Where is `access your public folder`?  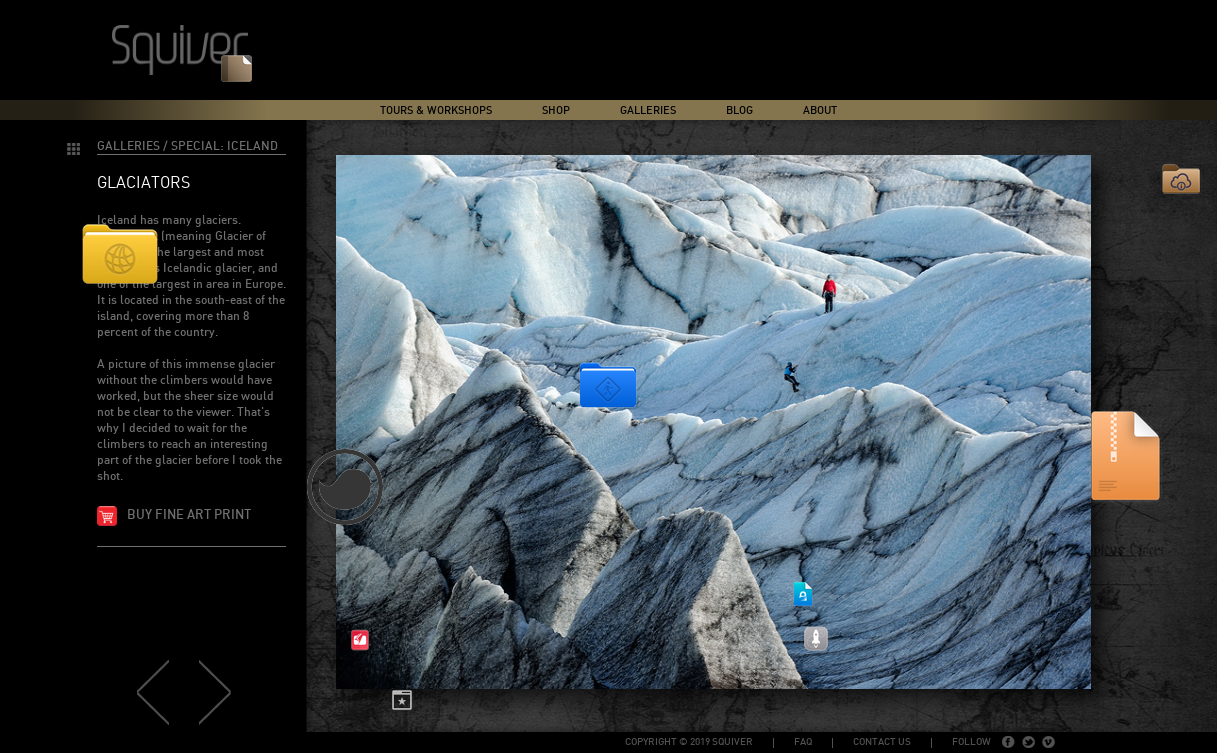
access your public folder is located at coordinates (608, 385).